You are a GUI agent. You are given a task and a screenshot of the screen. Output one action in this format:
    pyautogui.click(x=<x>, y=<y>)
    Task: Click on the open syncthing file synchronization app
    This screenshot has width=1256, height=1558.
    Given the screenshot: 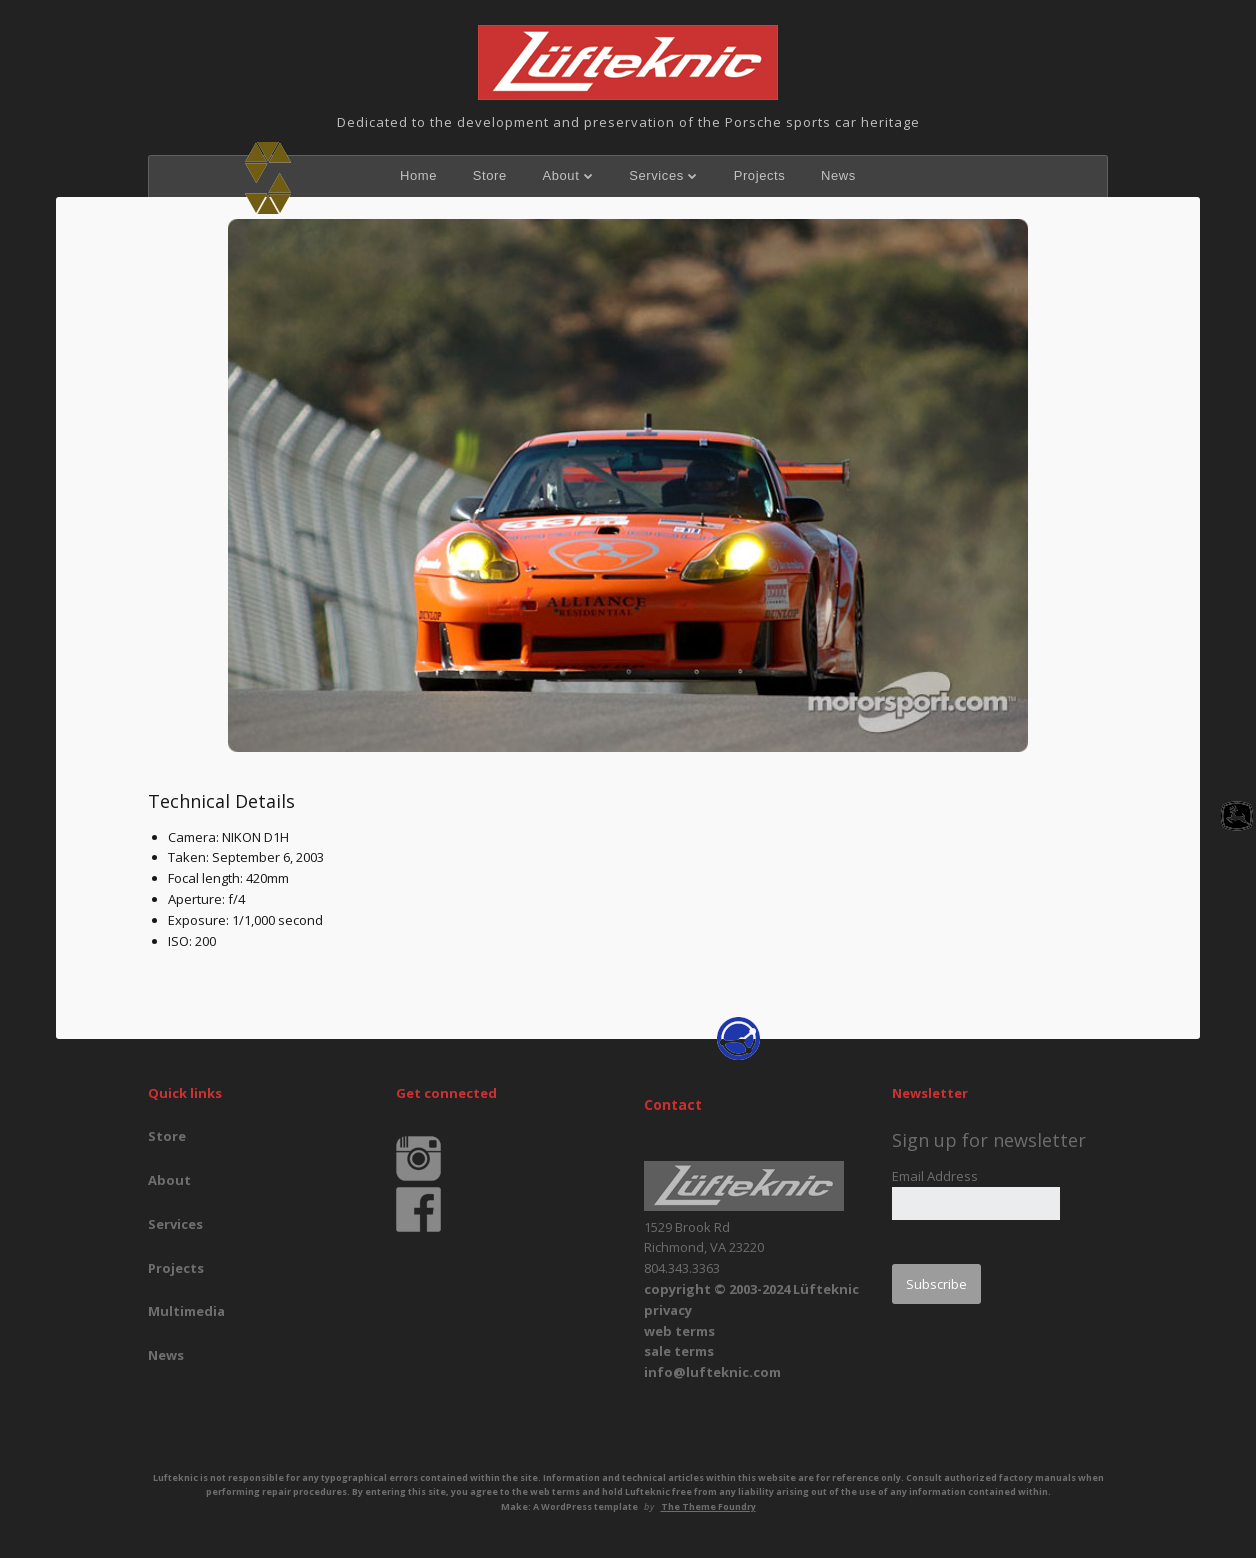 What is the action you would take?
    pyautogui.click(x=738, y=1038)
    